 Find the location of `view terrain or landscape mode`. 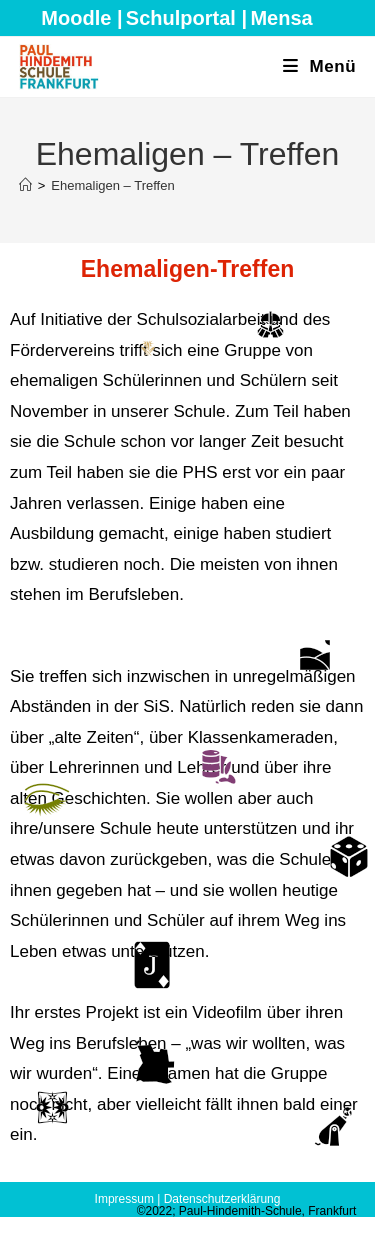

view terrain or landscape mode is located at coordinates (315, 655).